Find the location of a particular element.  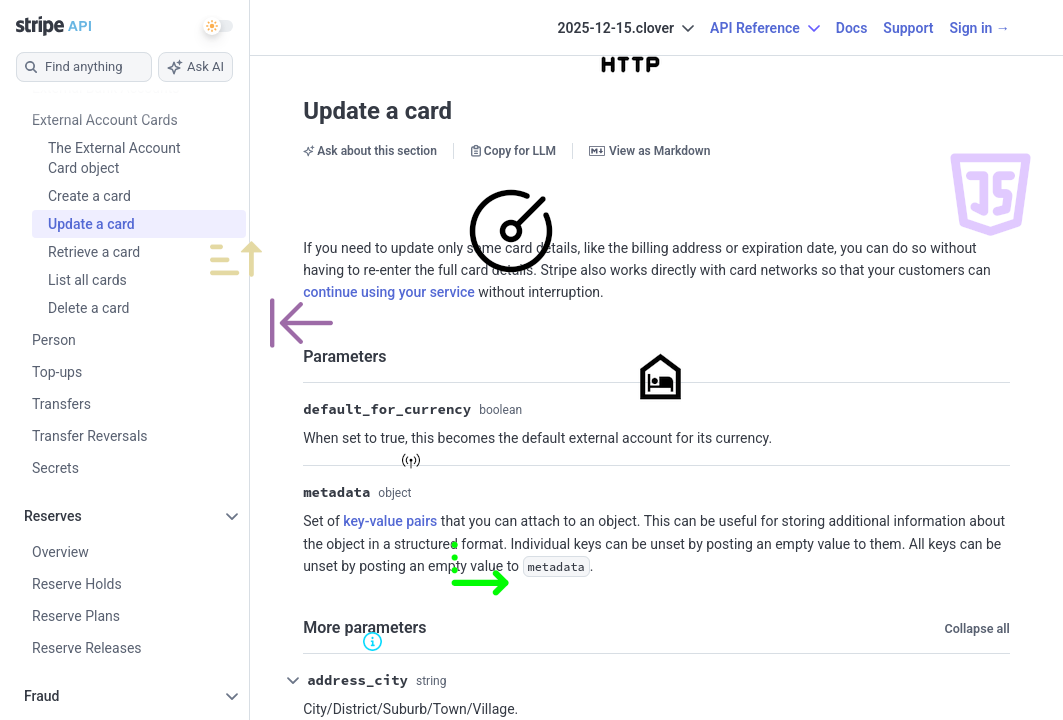

view more information or details is located at coordinates (372, 641).